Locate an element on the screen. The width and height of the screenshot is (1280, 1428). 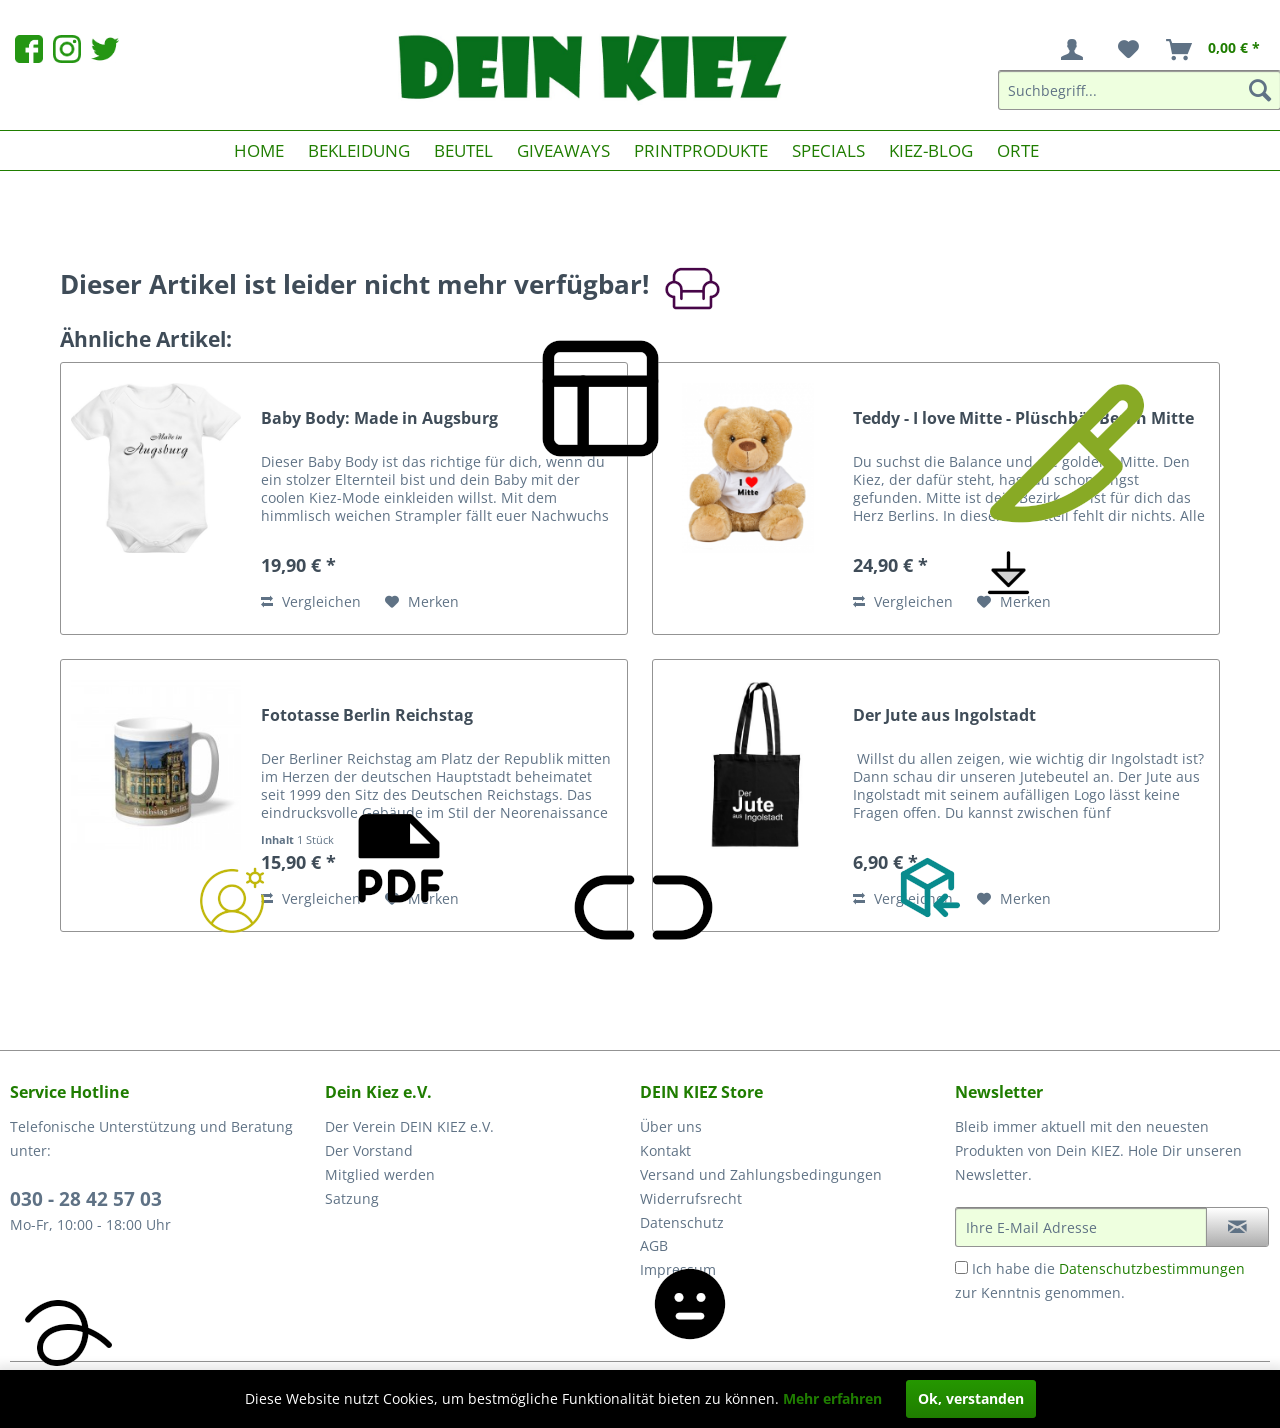
download file to device is located at coordinates (1008, 573).